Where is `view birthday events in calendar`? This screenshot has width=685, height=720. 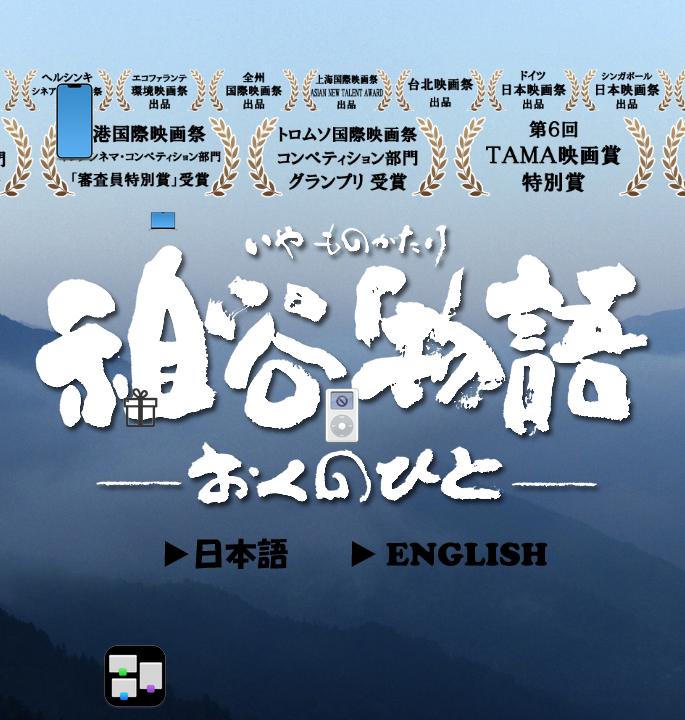 view birthday events in calendar is located at coordinates (140, 407).